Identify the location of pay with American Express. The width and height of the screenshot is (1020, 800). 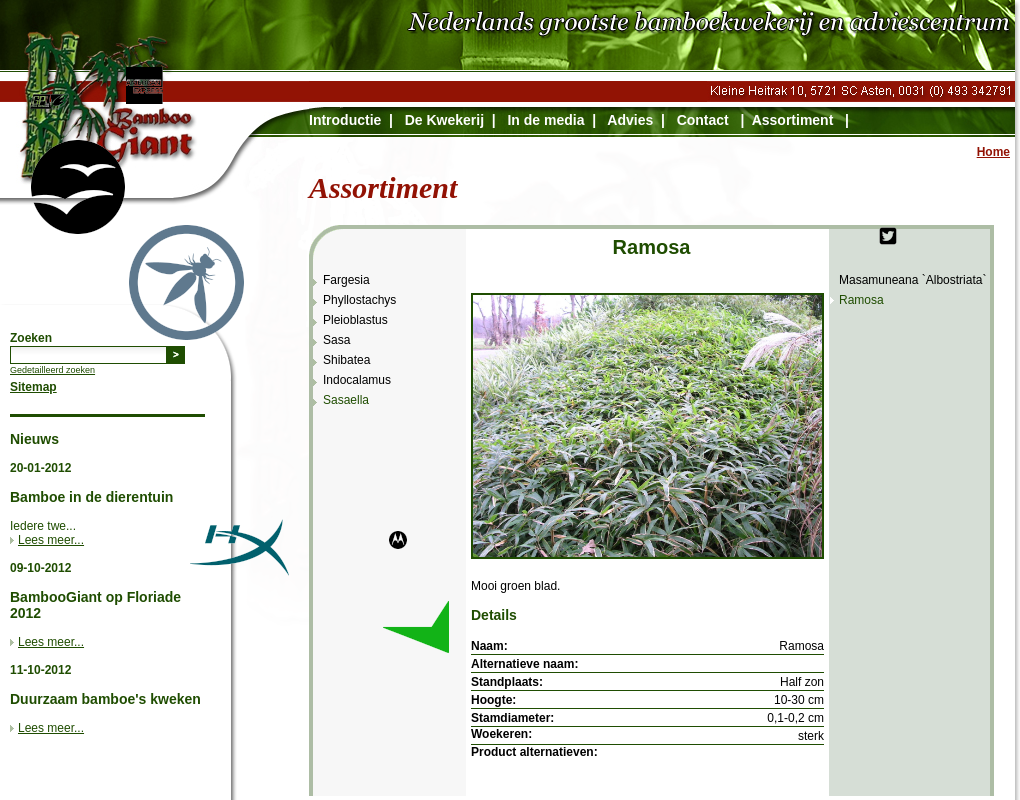
(144, 85).